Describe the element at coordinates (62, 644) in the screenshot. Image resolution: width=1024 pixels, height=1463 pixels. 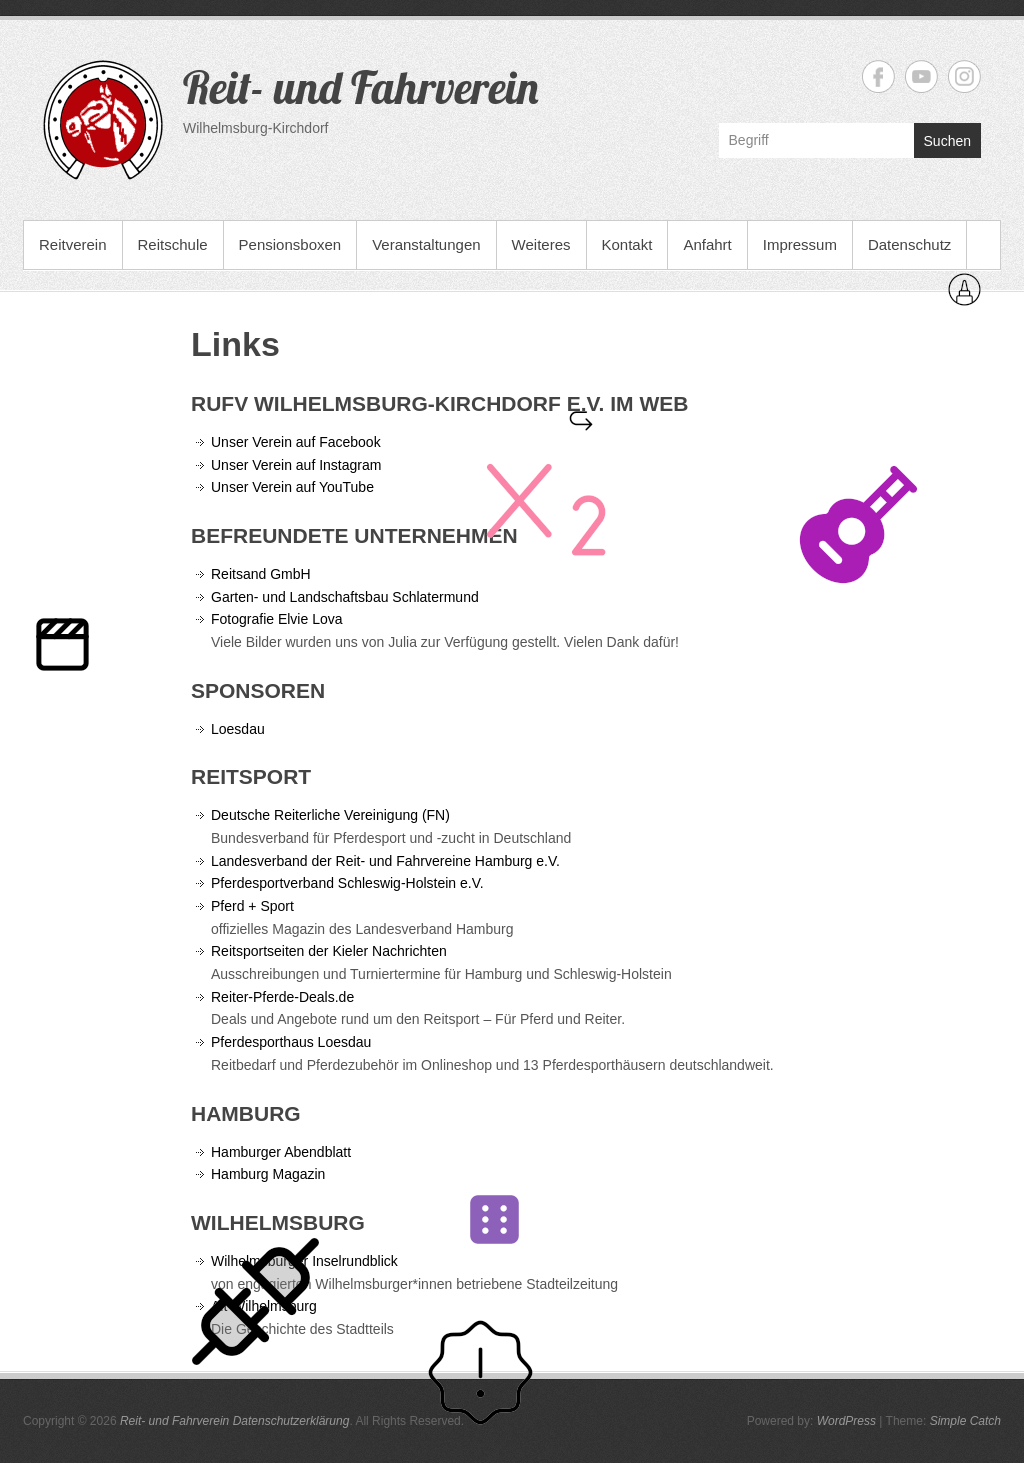
I see `freeze the top row in a spreadsheet` at that location.